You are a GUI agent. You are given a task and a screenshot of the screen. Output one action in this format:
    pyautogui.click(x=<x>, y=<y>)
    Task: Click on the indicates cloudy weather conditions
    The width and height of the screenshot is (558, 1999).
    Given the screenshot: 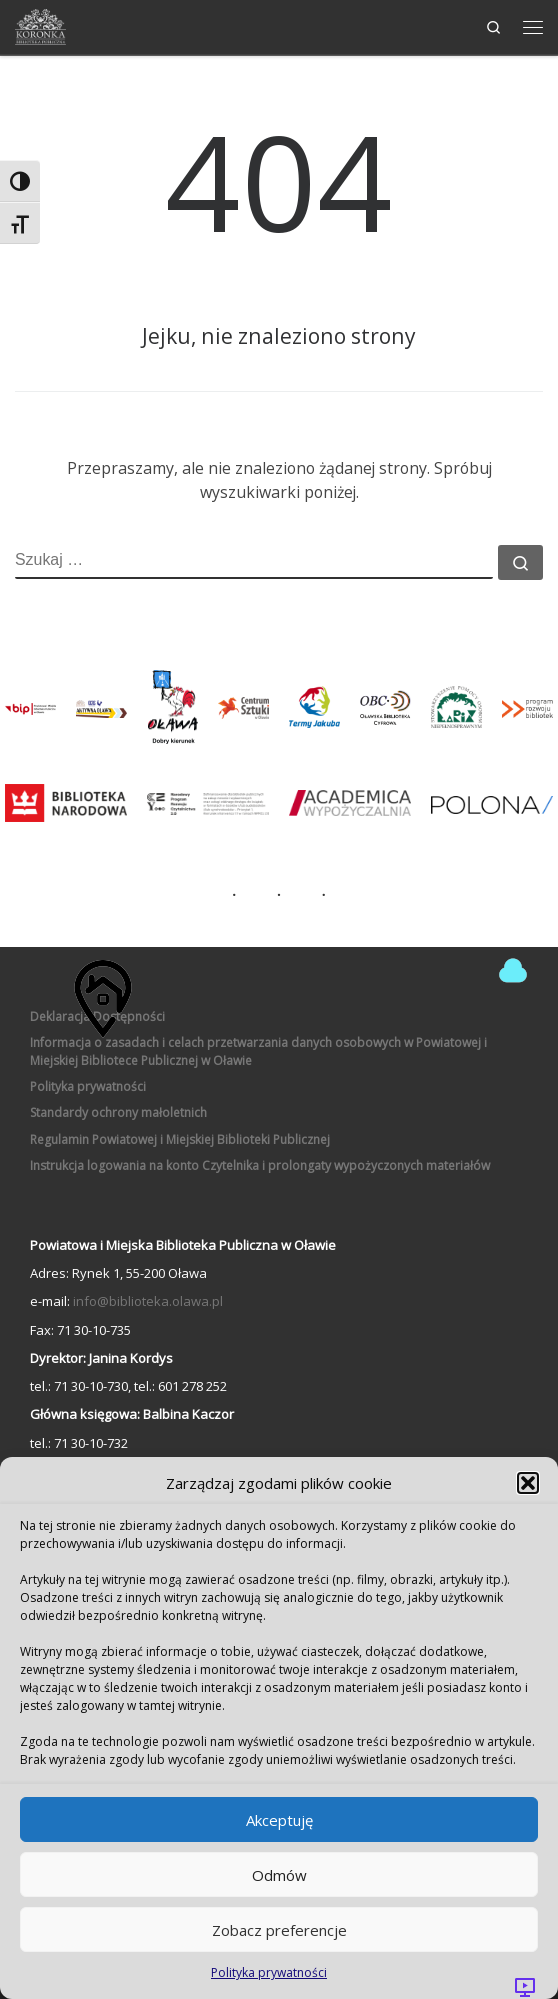 What is the action you would take?
    pyautogui.click(x=513, y=971)
    